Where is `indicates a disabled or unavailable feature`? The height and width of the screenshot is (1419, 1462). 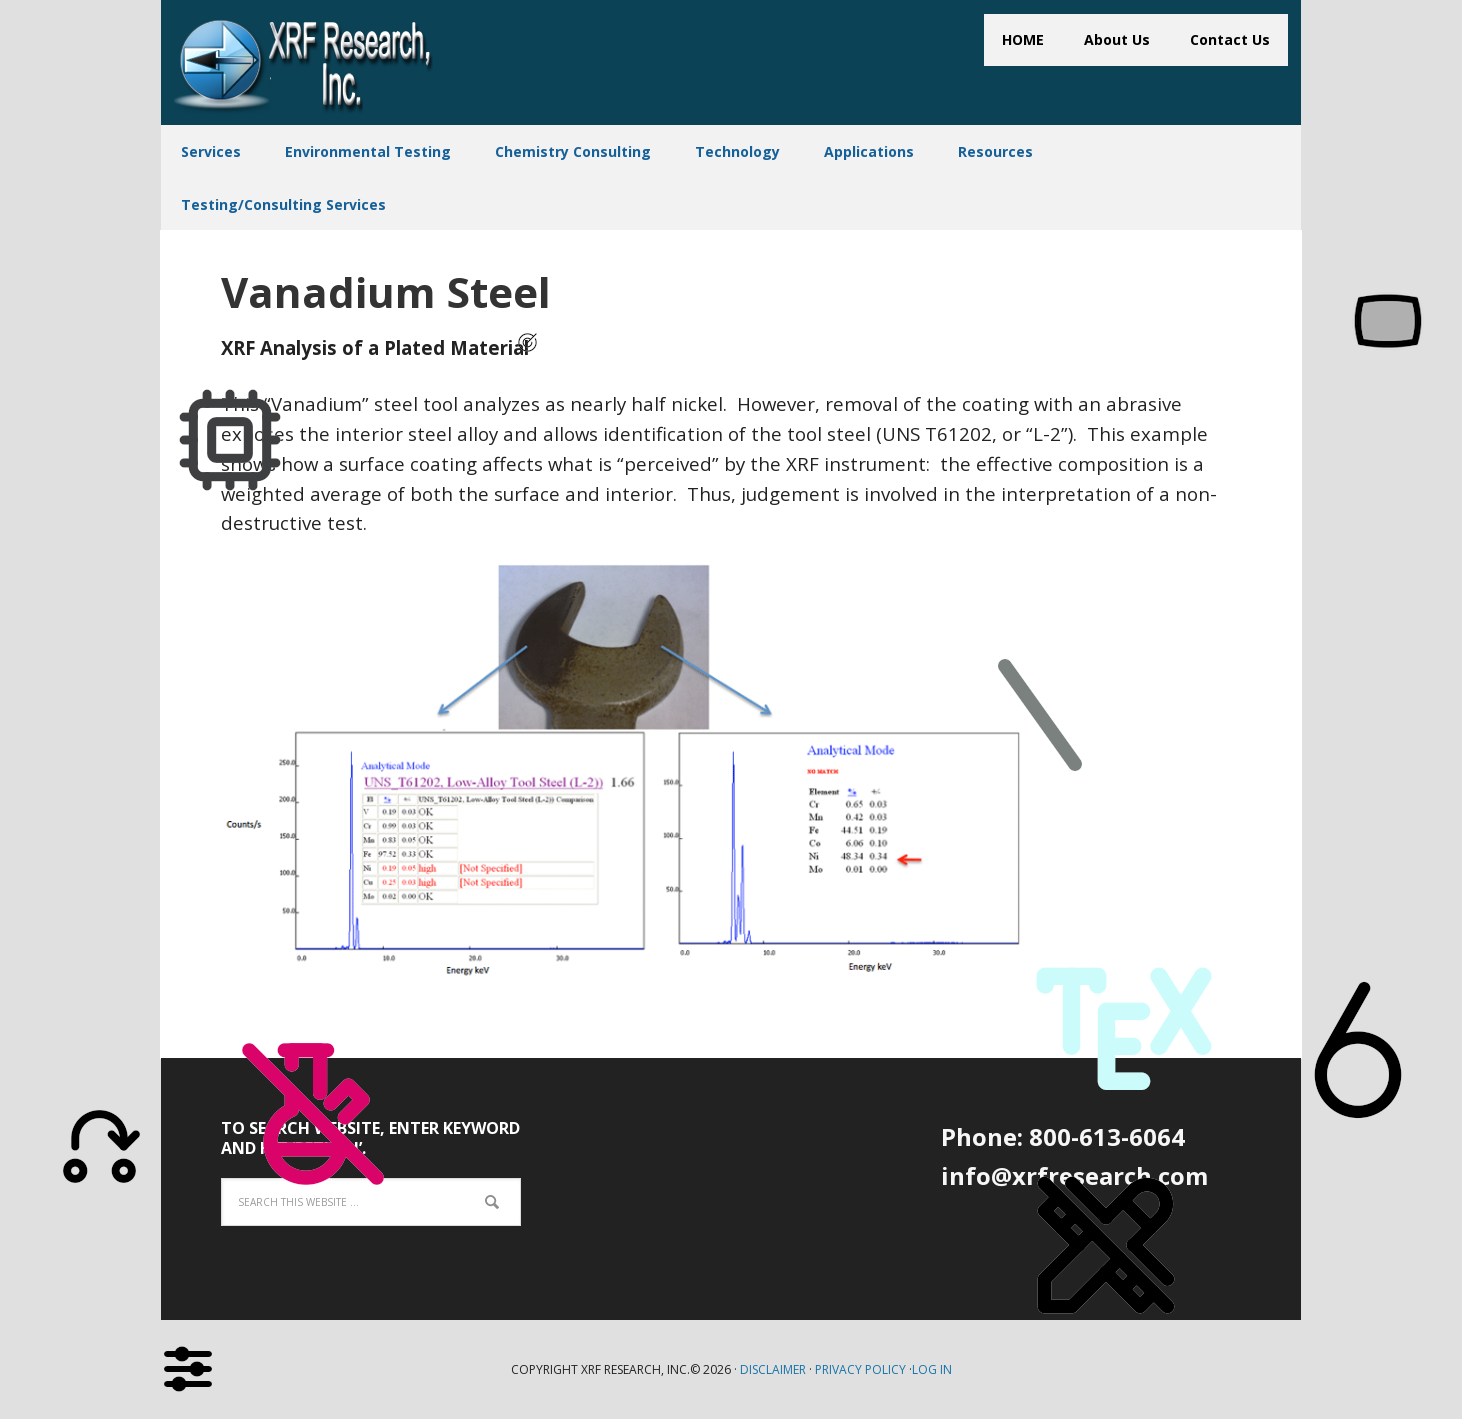
indicates a disabled or unavailable feature is located at coordinates (1040, 715).